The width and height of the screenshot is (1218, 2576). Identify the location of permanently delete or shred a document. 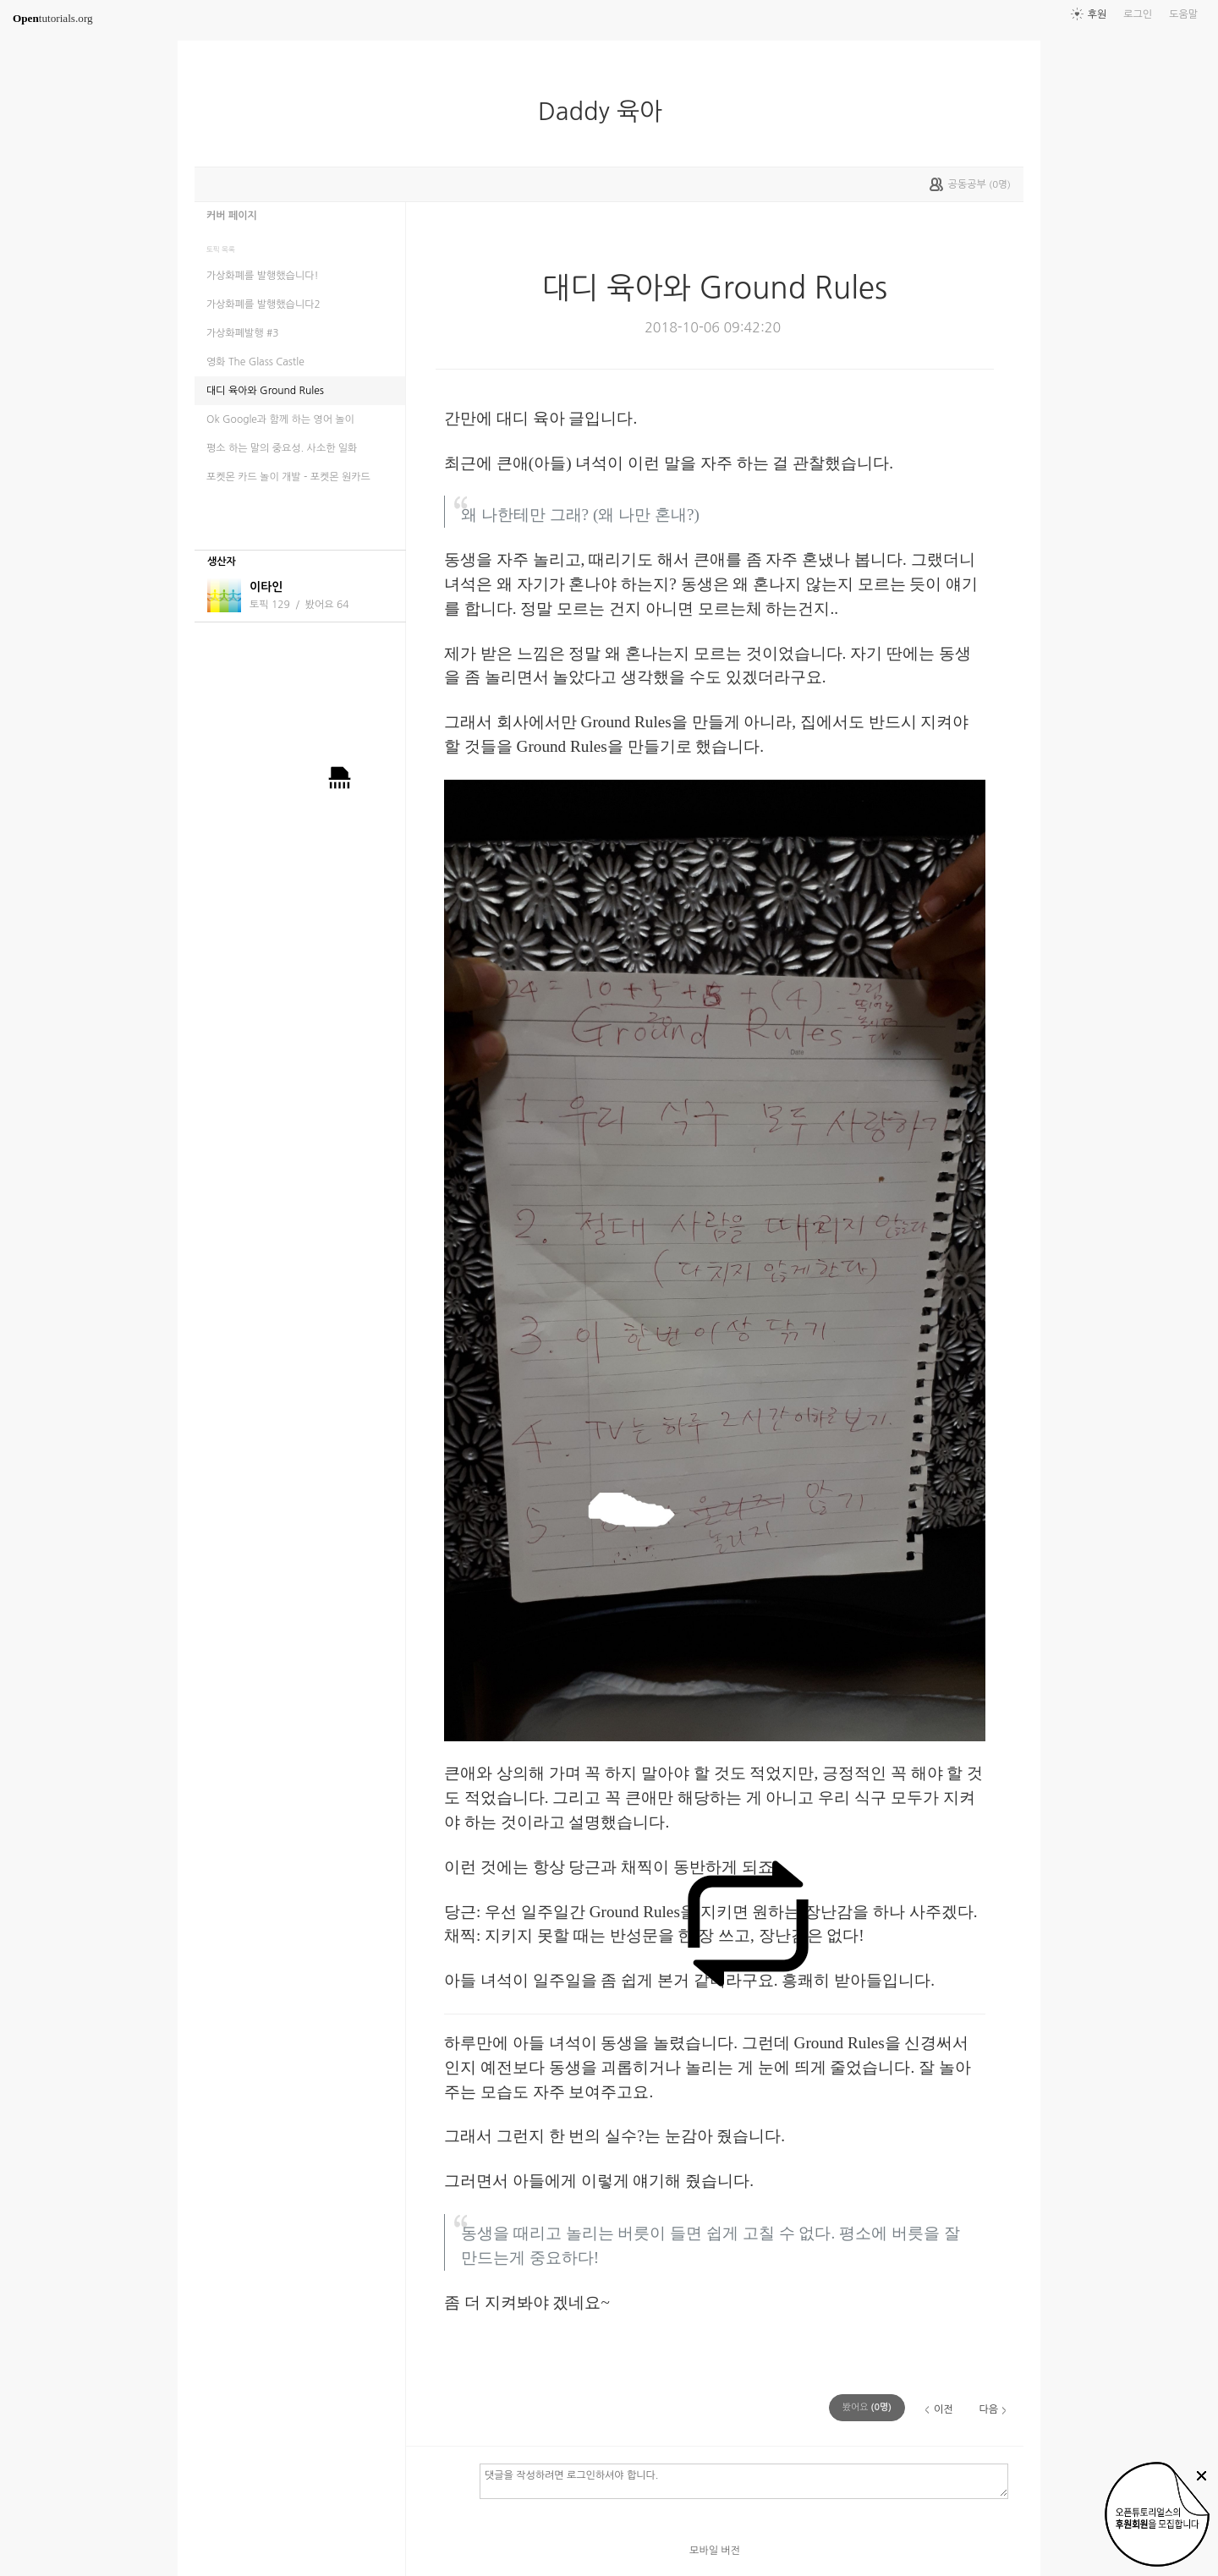
(339, 777).